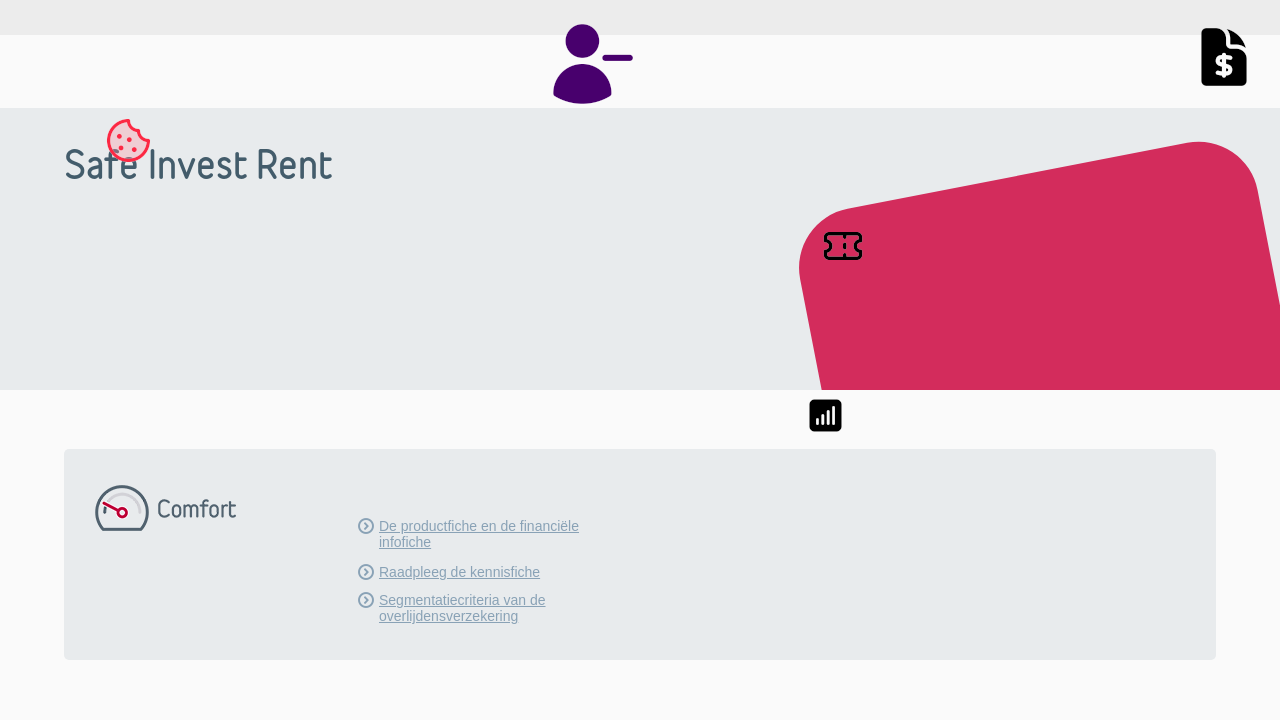 This screenshot has width=1280, height=720. What do you see at coordinates (589, 64) in the screenshot?
I see `remove a user or contact` at bounding box center [589, 64].